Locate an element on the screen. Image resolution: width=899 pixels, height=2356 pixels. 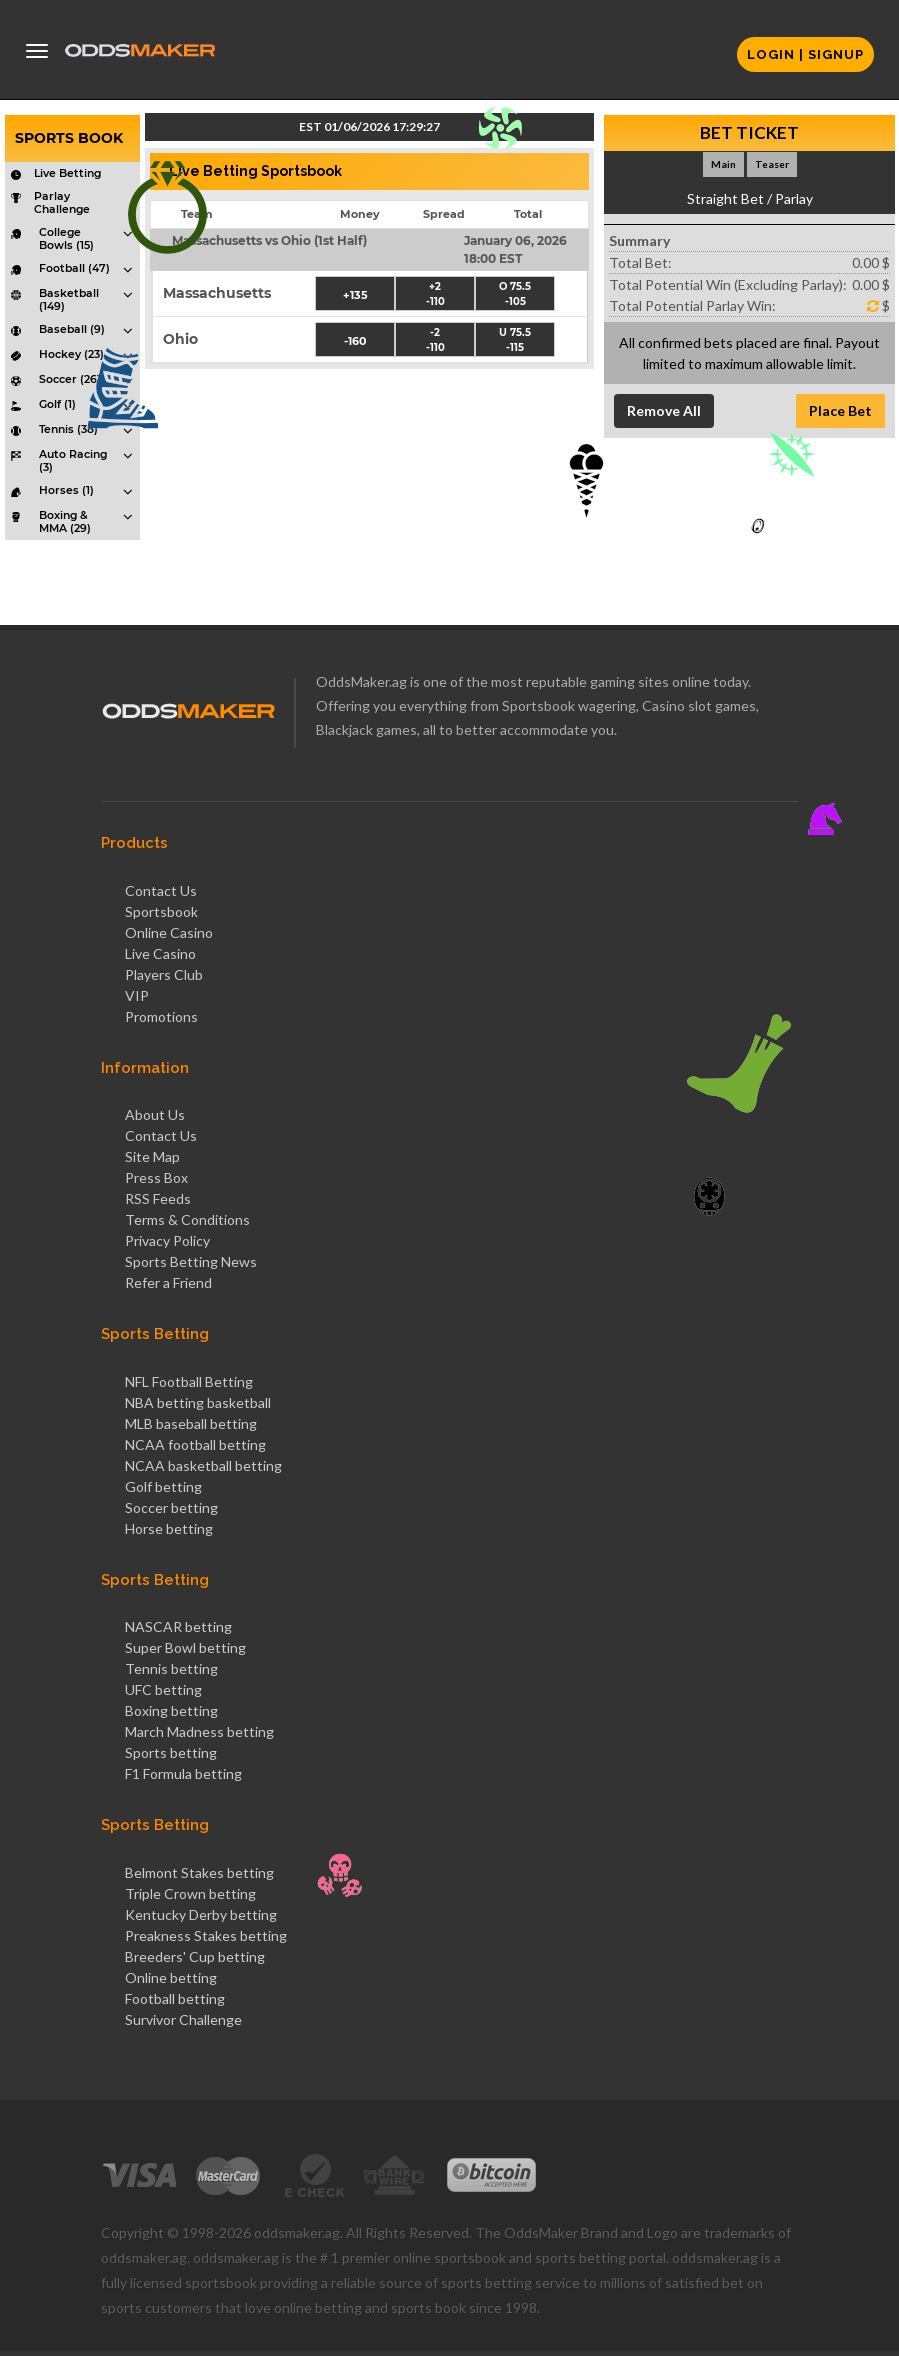
indicates a spinning or rotating action is located at coordinates (500, 127).